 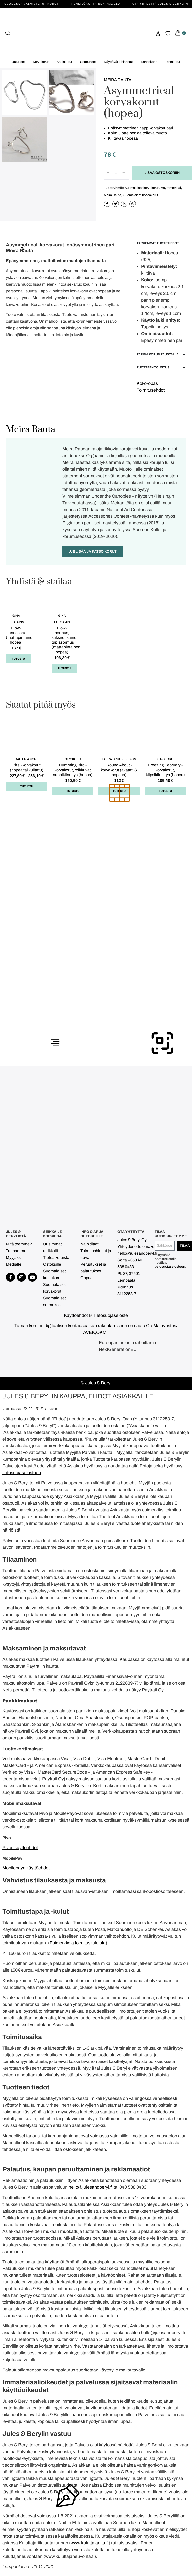 What do you see at coordinates (120, 793) in the screenshot?
I see `view video or film content` at bounding box center [120, 793].